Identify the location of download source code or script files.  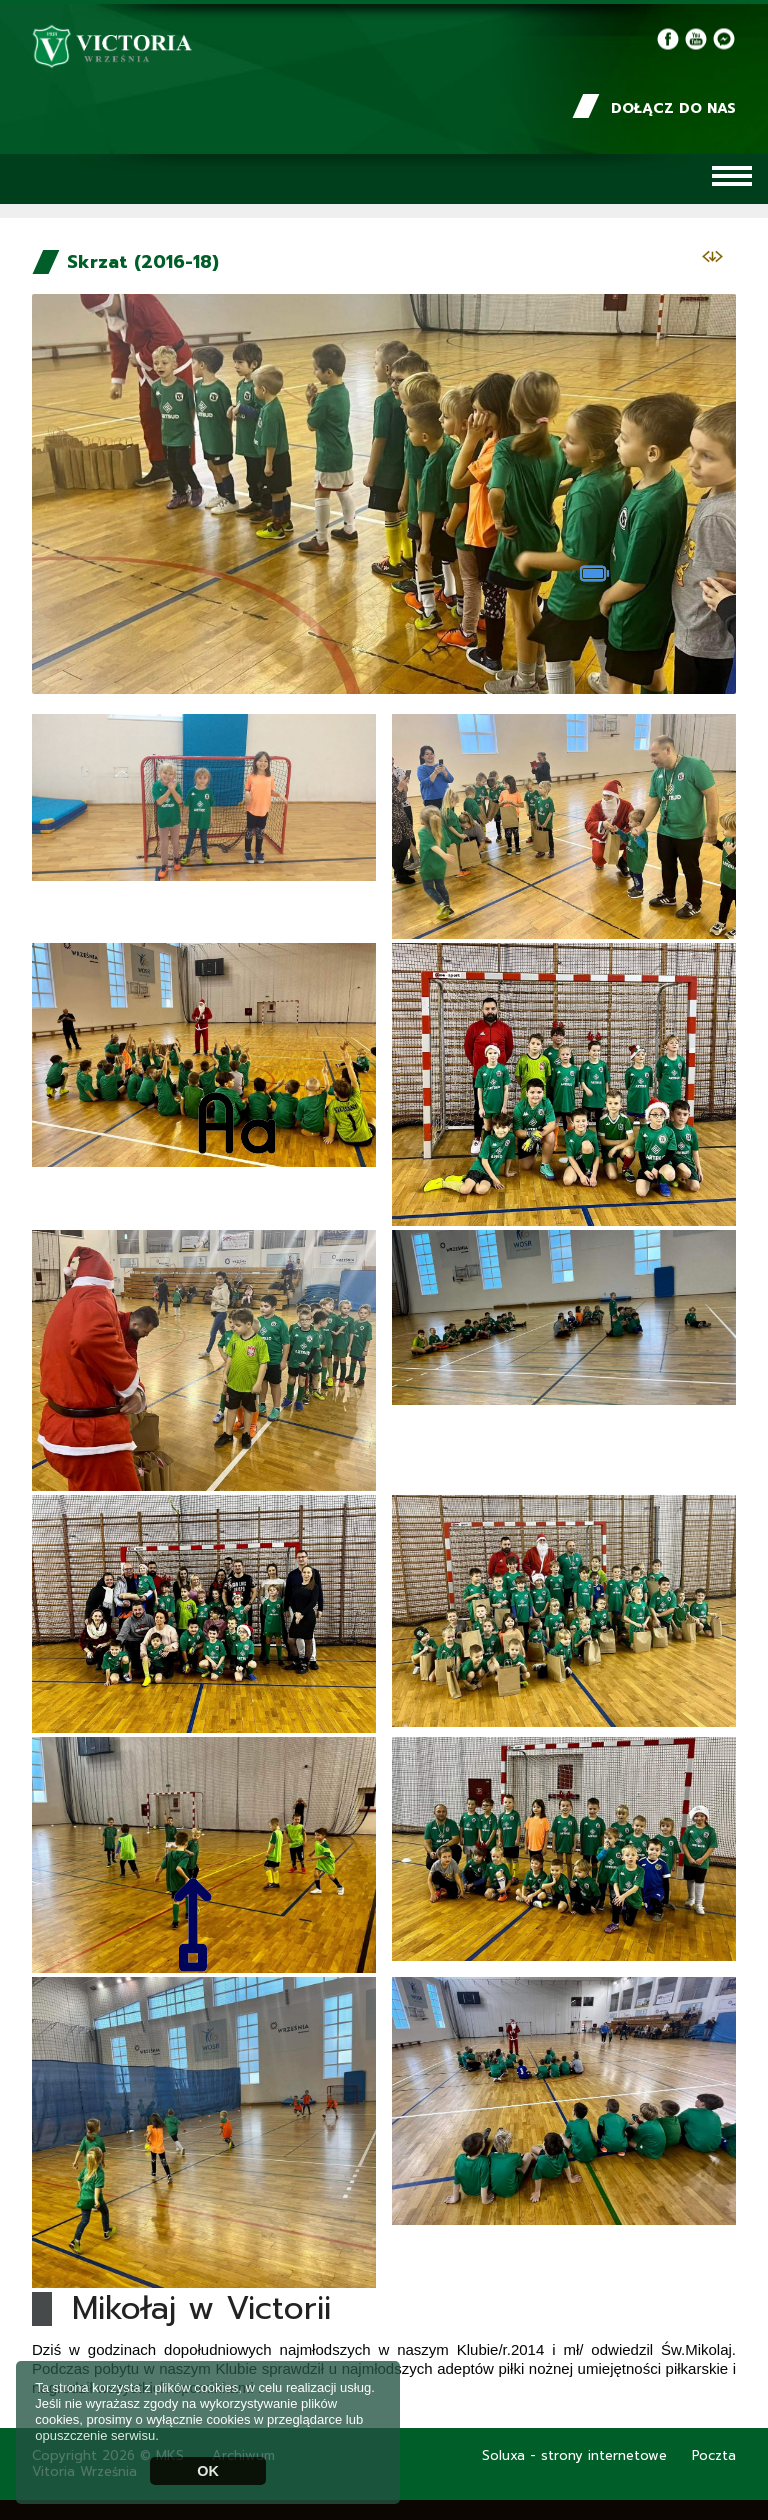
(712, 256).